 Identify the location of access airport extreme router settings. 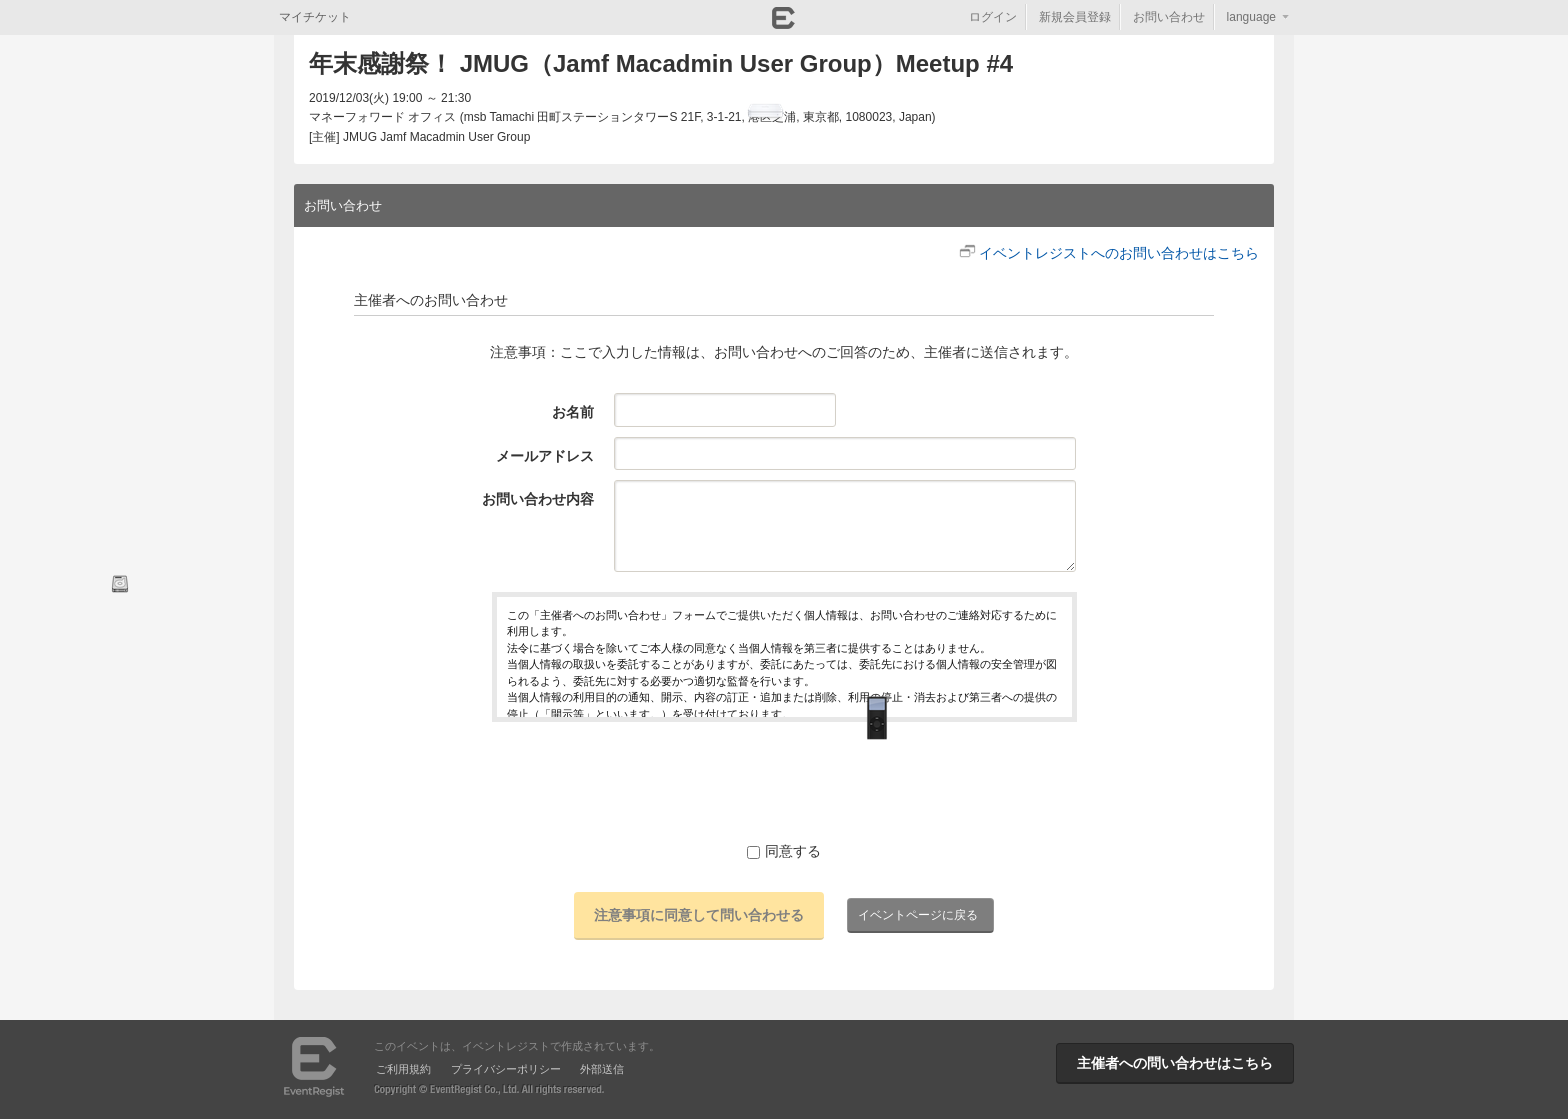
(765, 107).